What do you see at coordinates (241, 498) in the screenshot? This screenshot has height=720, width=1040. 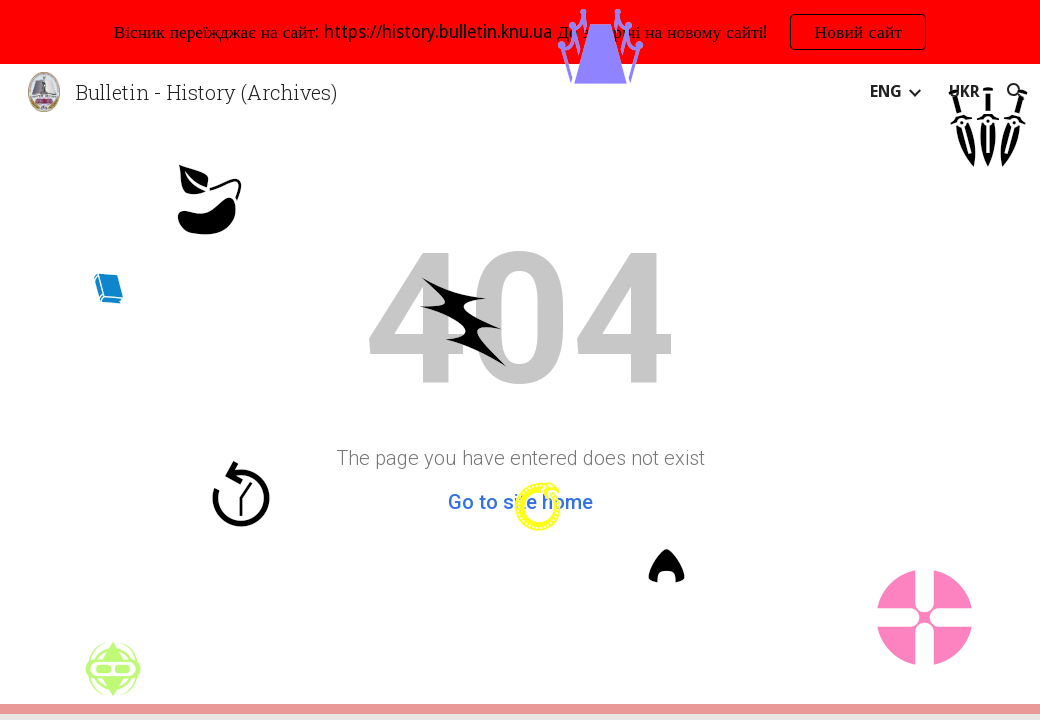 I see `undo or revert to a previous state` at bounding box center [241, 498].